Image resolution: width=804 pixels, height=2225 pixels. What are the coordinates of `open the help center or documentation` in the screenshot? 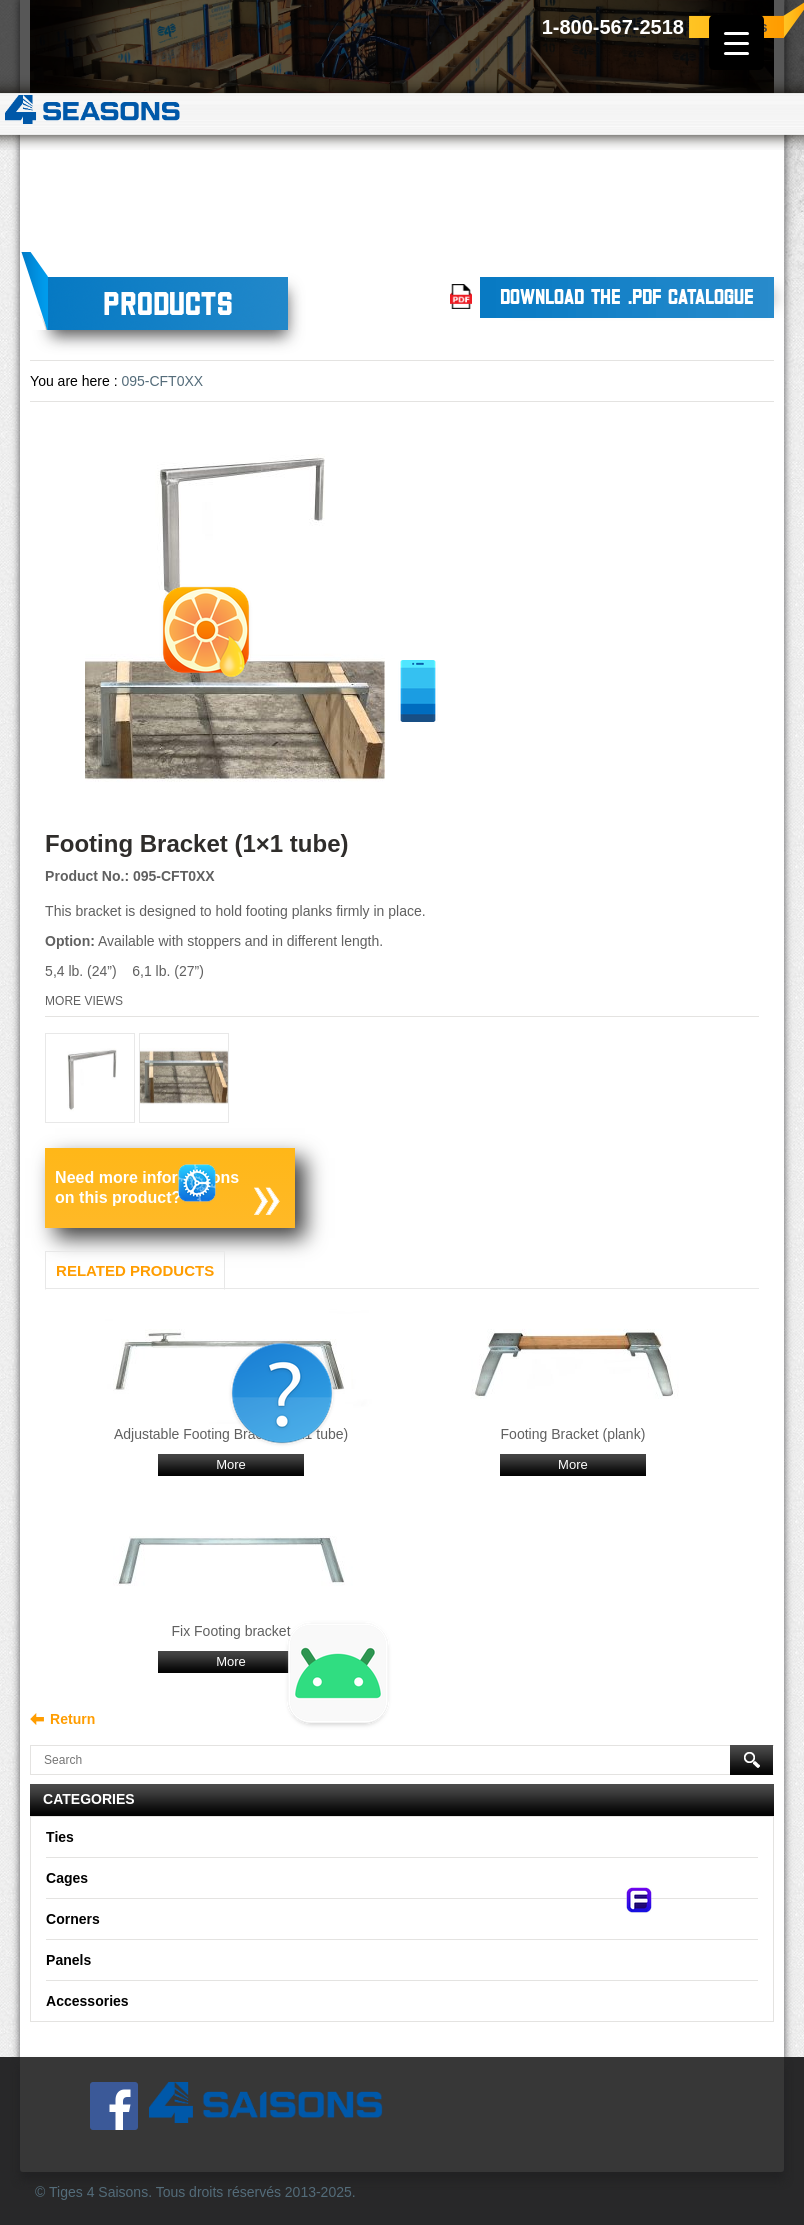 It's located at (282, 1393).